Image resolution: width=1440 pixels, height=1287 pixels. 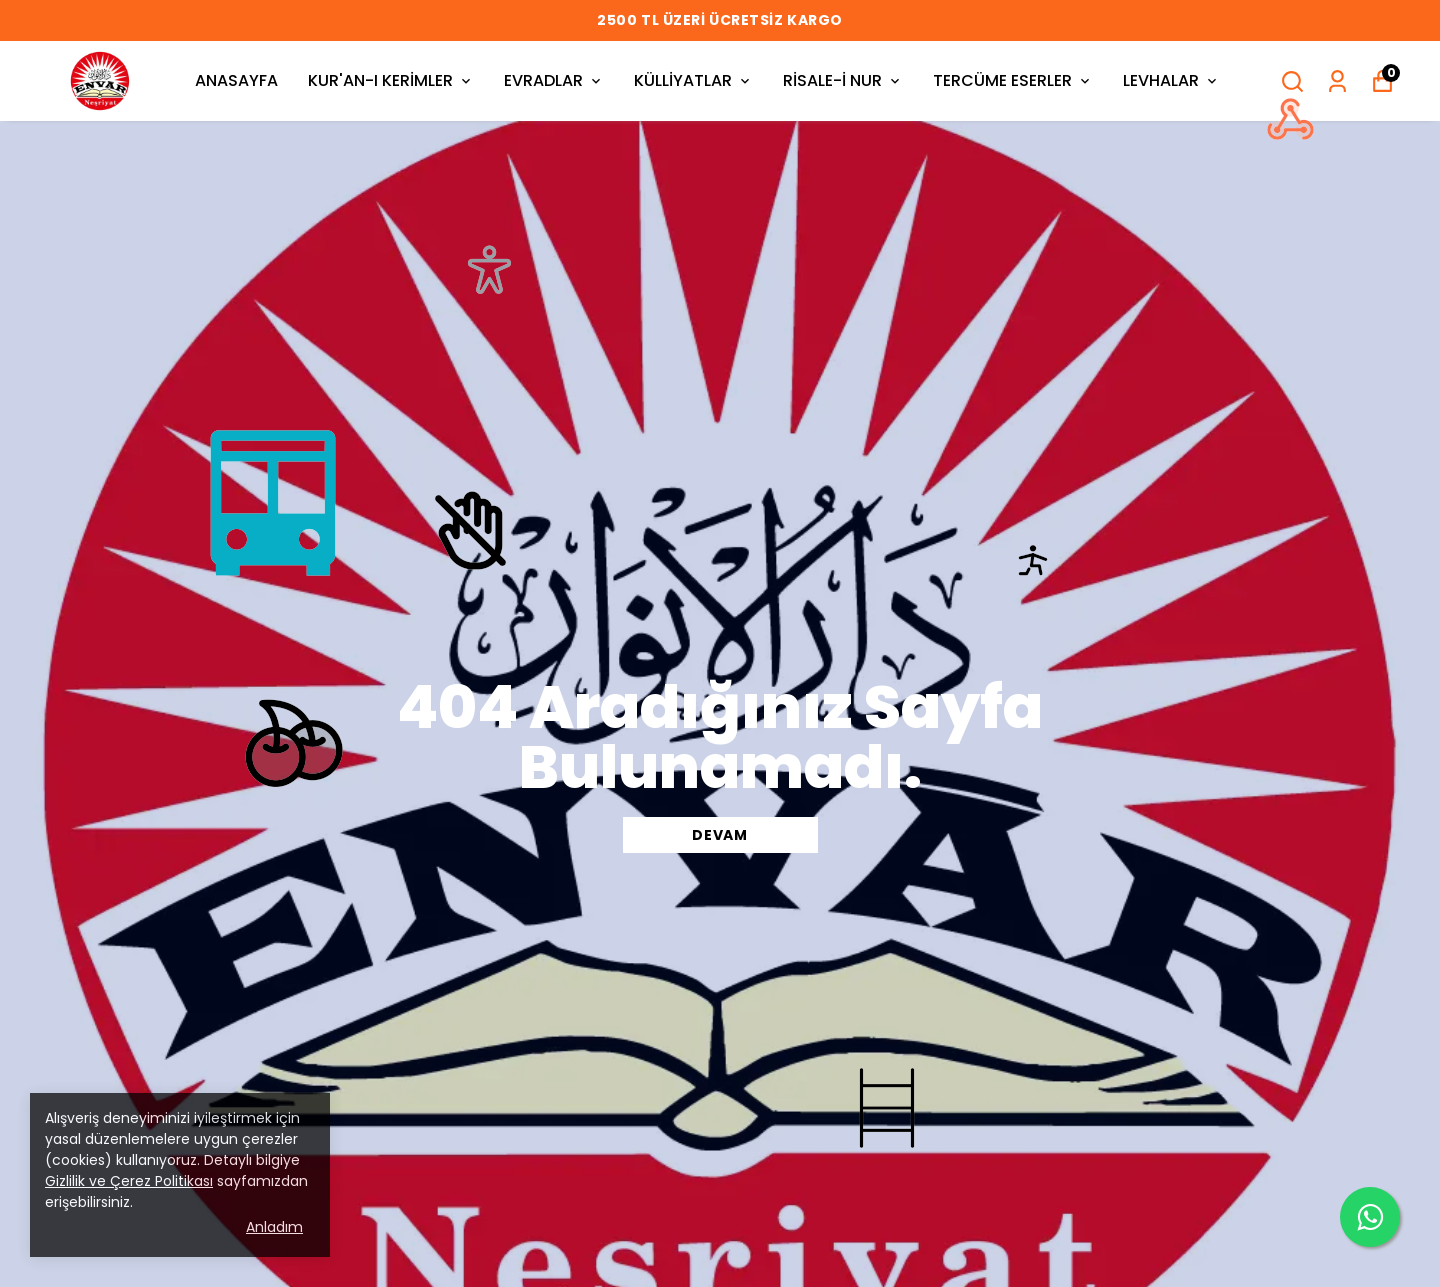 I want to click on view public transit options, so click(x=273, y=503).